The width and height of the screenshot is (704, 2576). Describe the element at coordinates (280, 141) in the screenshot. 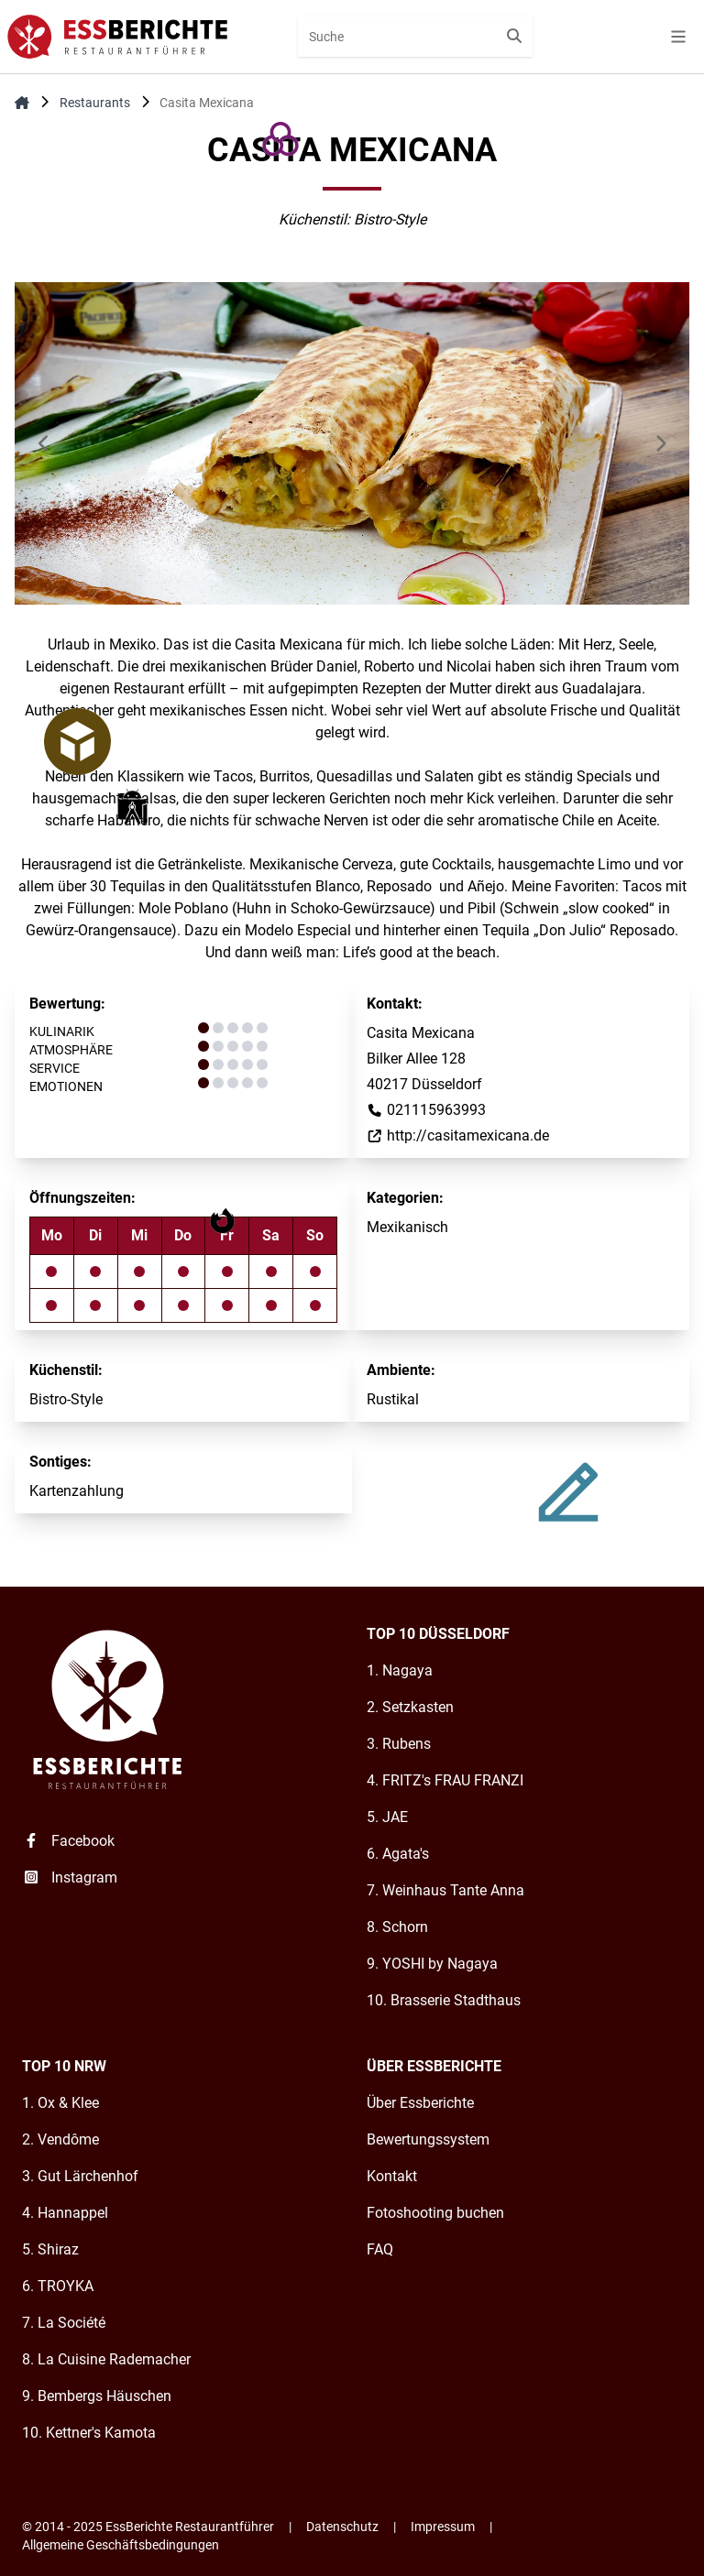

I see `adjust color filter settings` at that location.